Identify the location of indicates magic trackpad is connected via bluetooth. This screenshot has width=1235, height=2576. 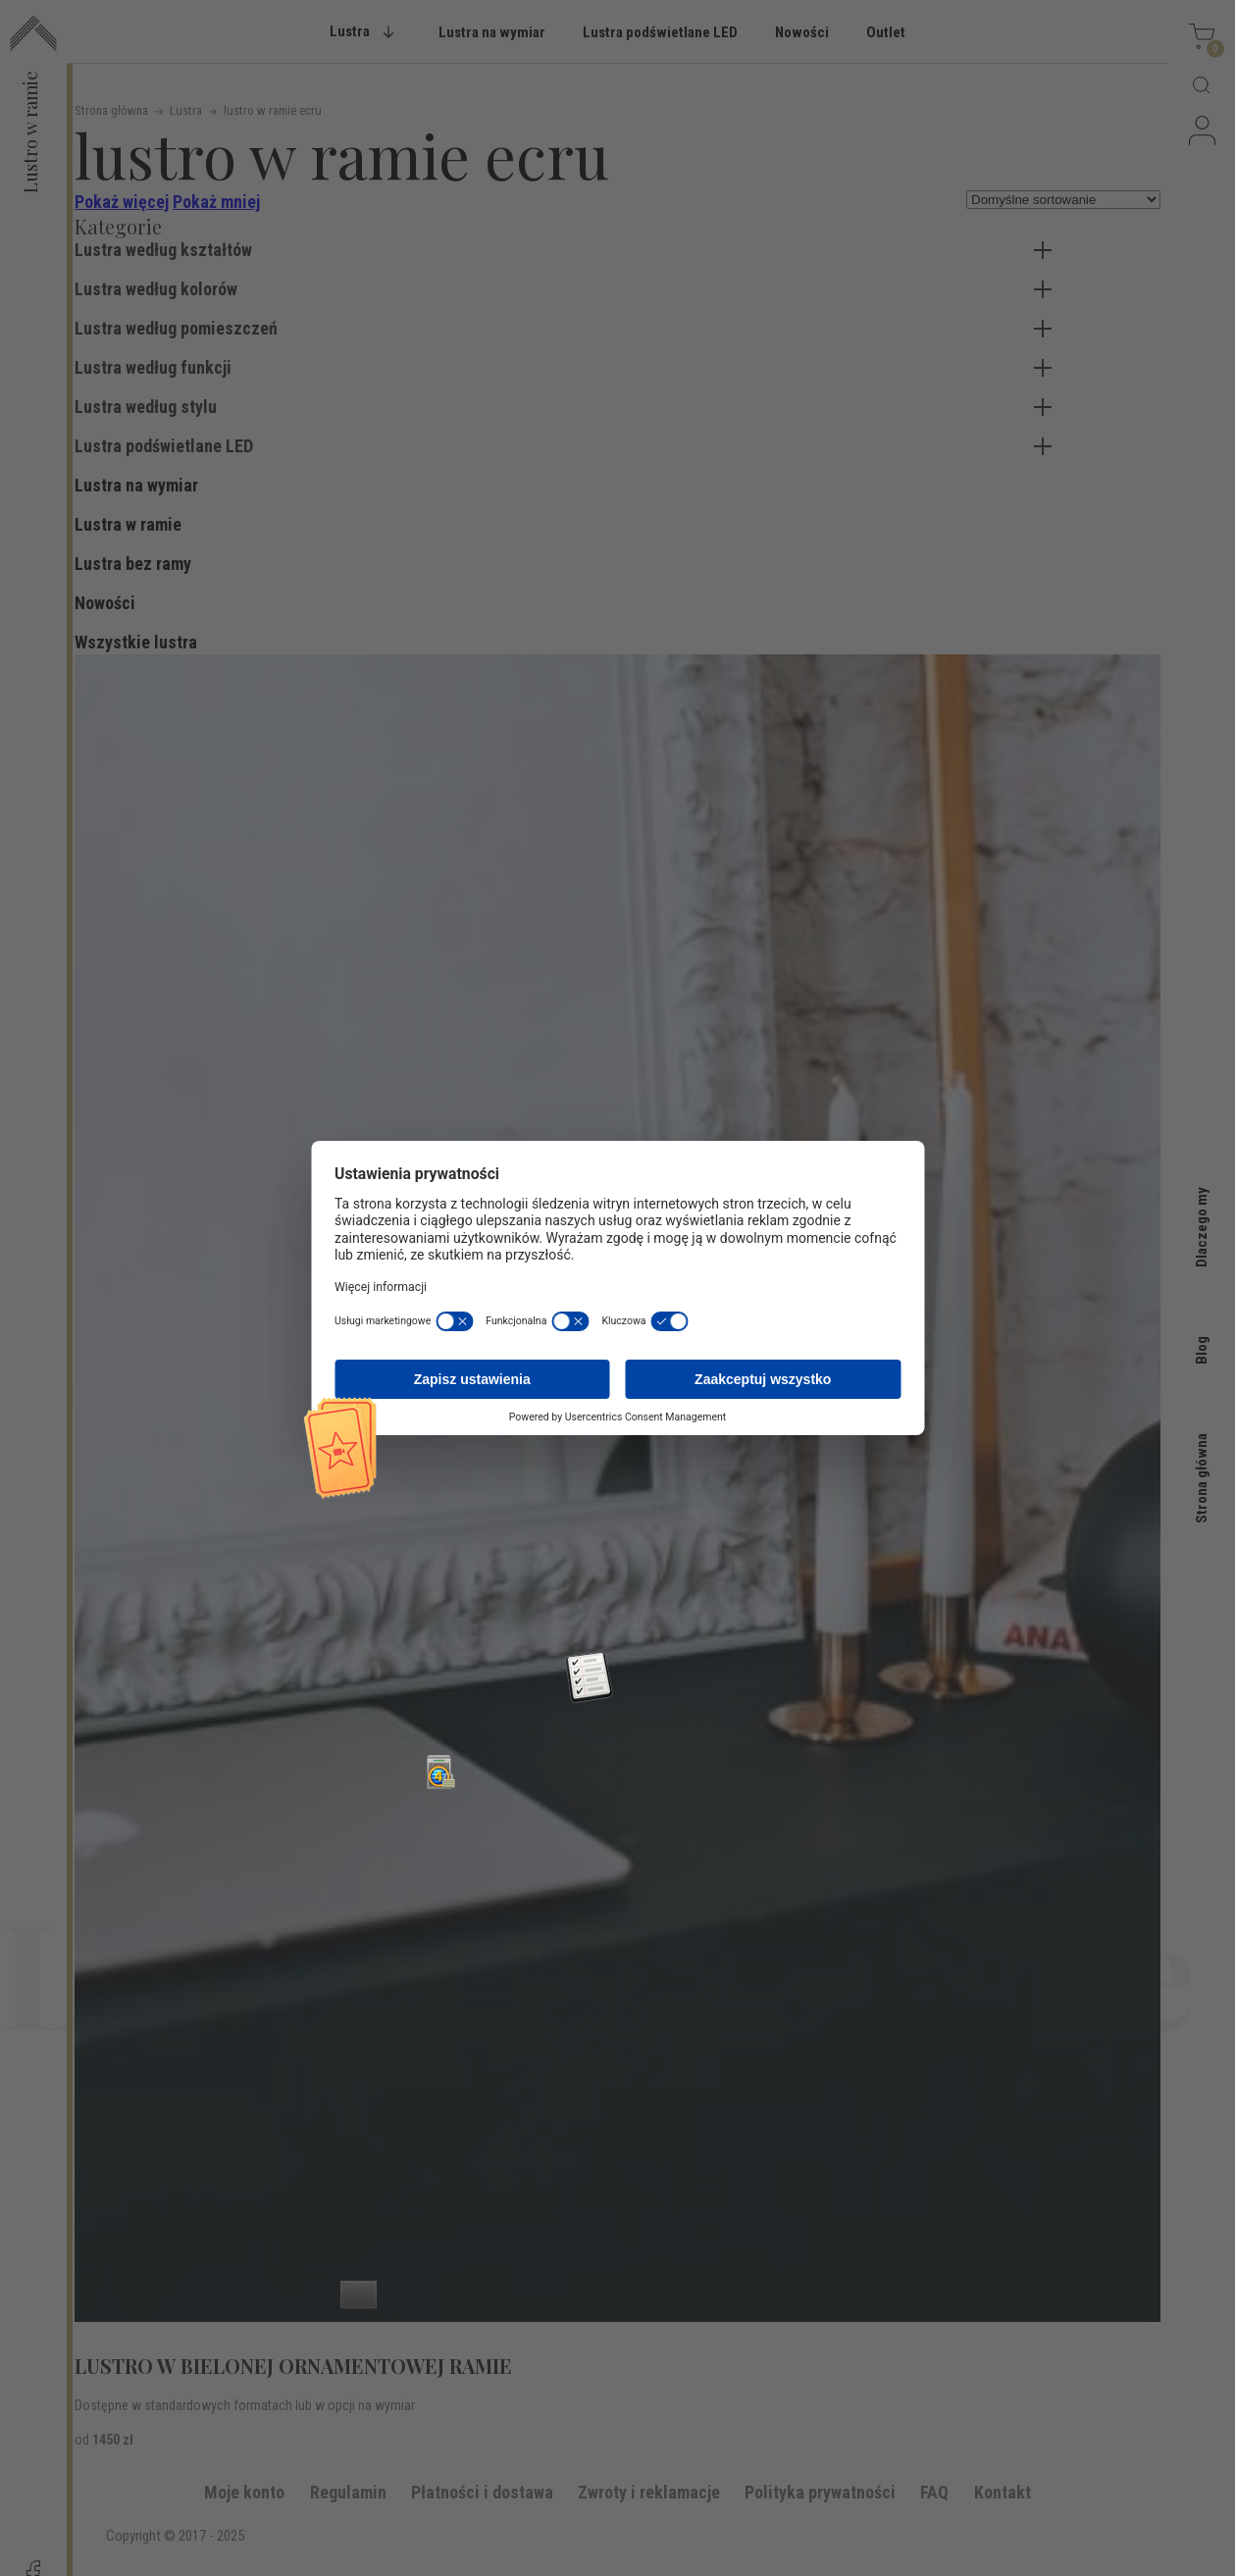
(358, 2293).